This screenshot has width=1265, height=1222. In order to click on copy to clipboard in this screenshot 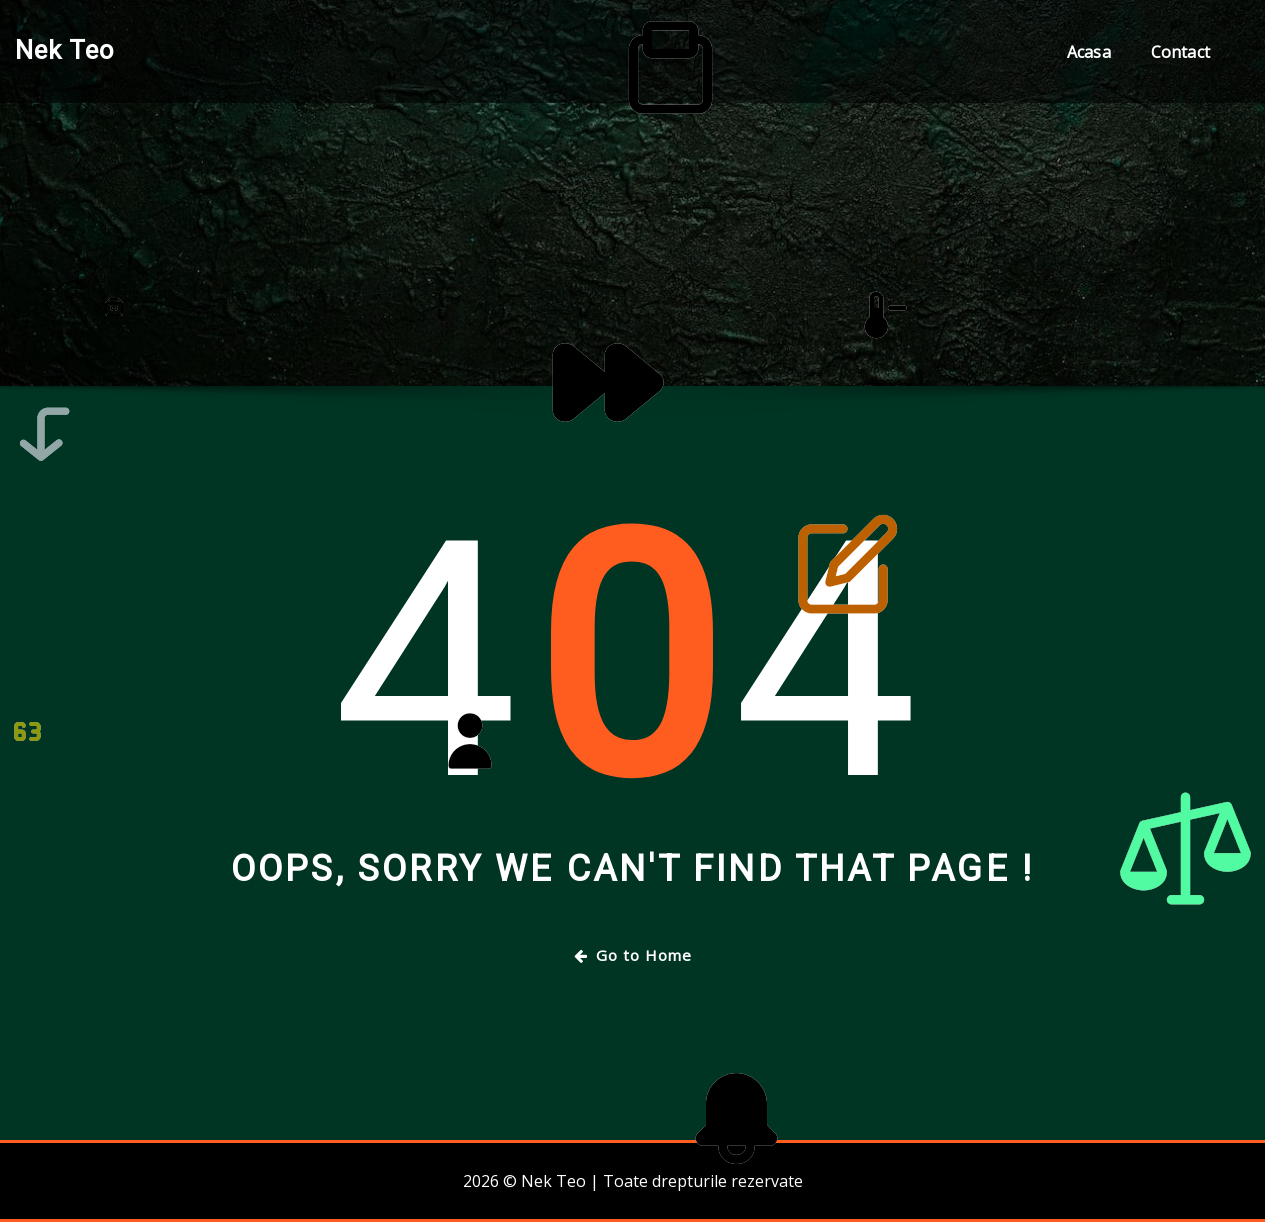, I will do `click(670, 67)`.